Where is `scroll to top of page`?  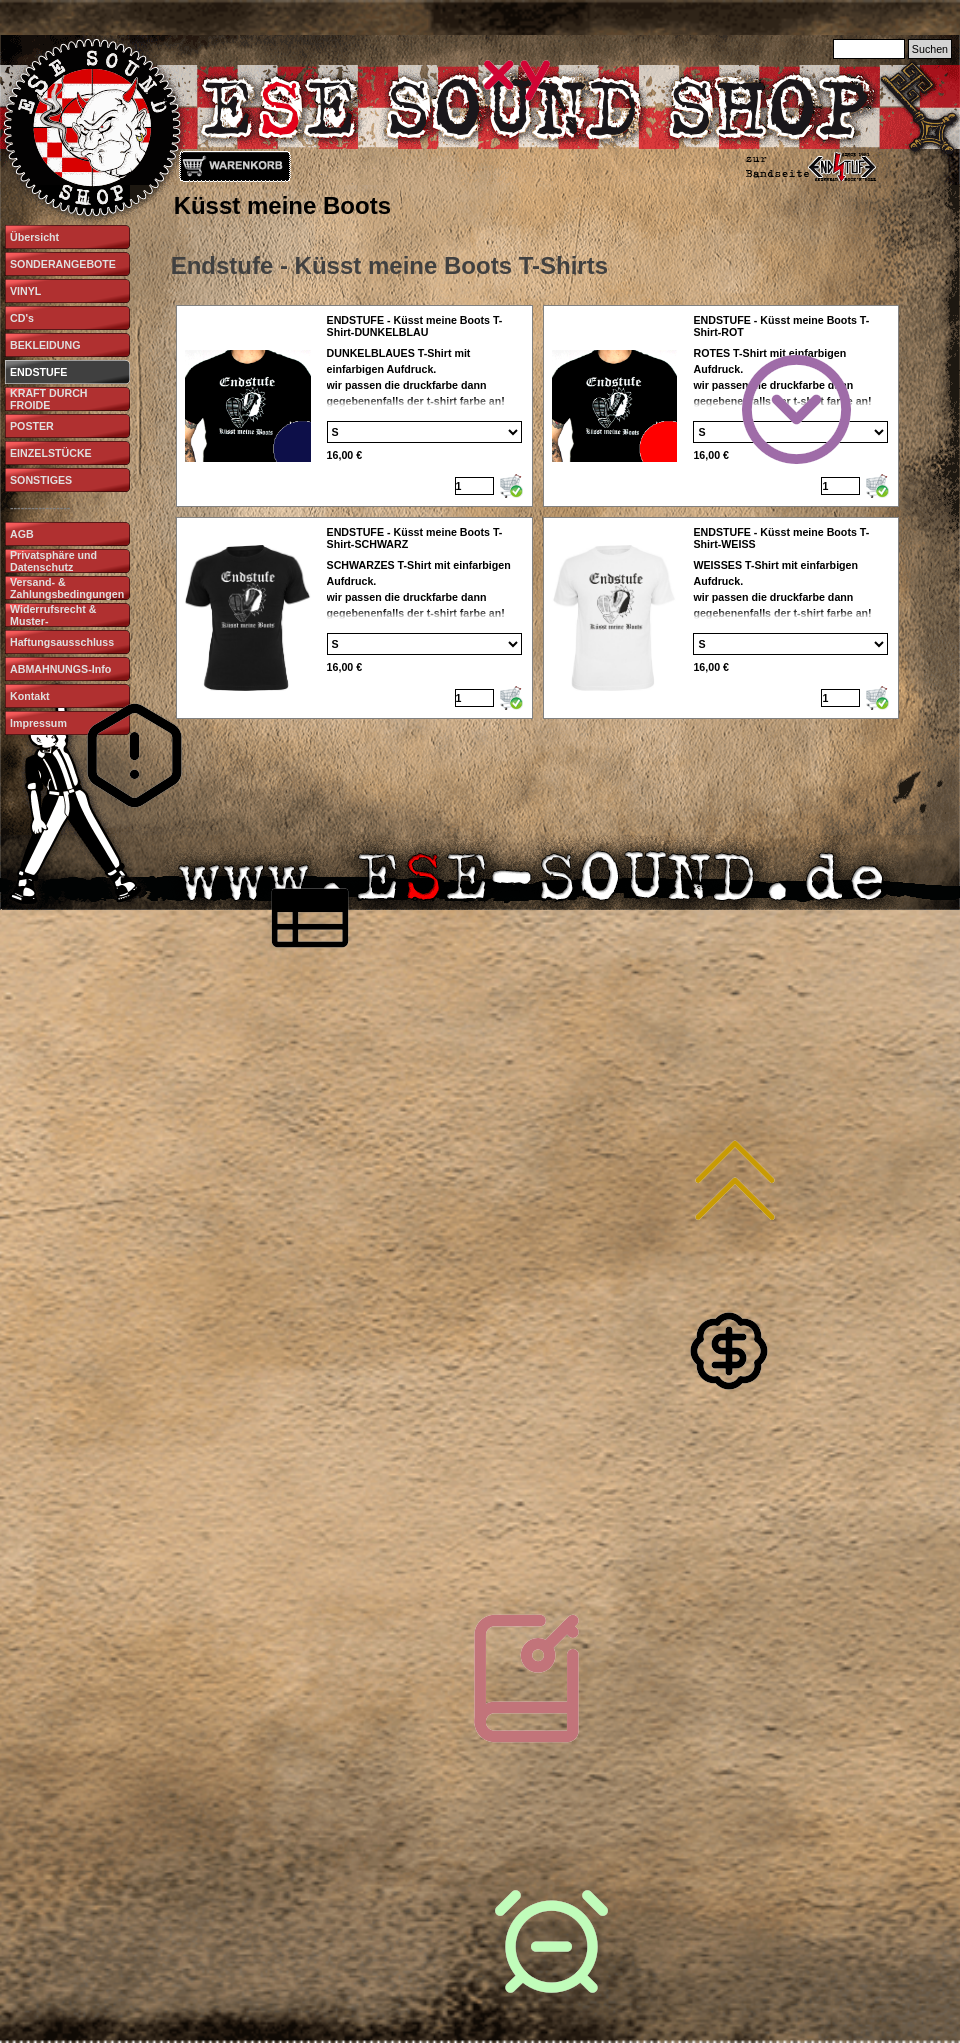
scroll to top of page is located at coordinates (735, 1184).